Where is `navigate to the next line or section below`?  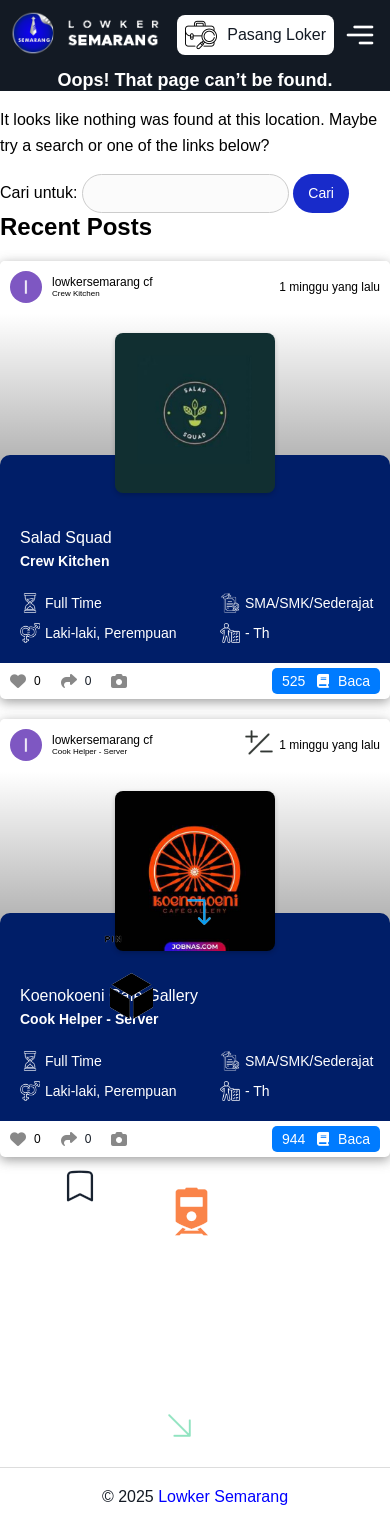 navigate to the next line or section below is located at coordinates (199, 912).